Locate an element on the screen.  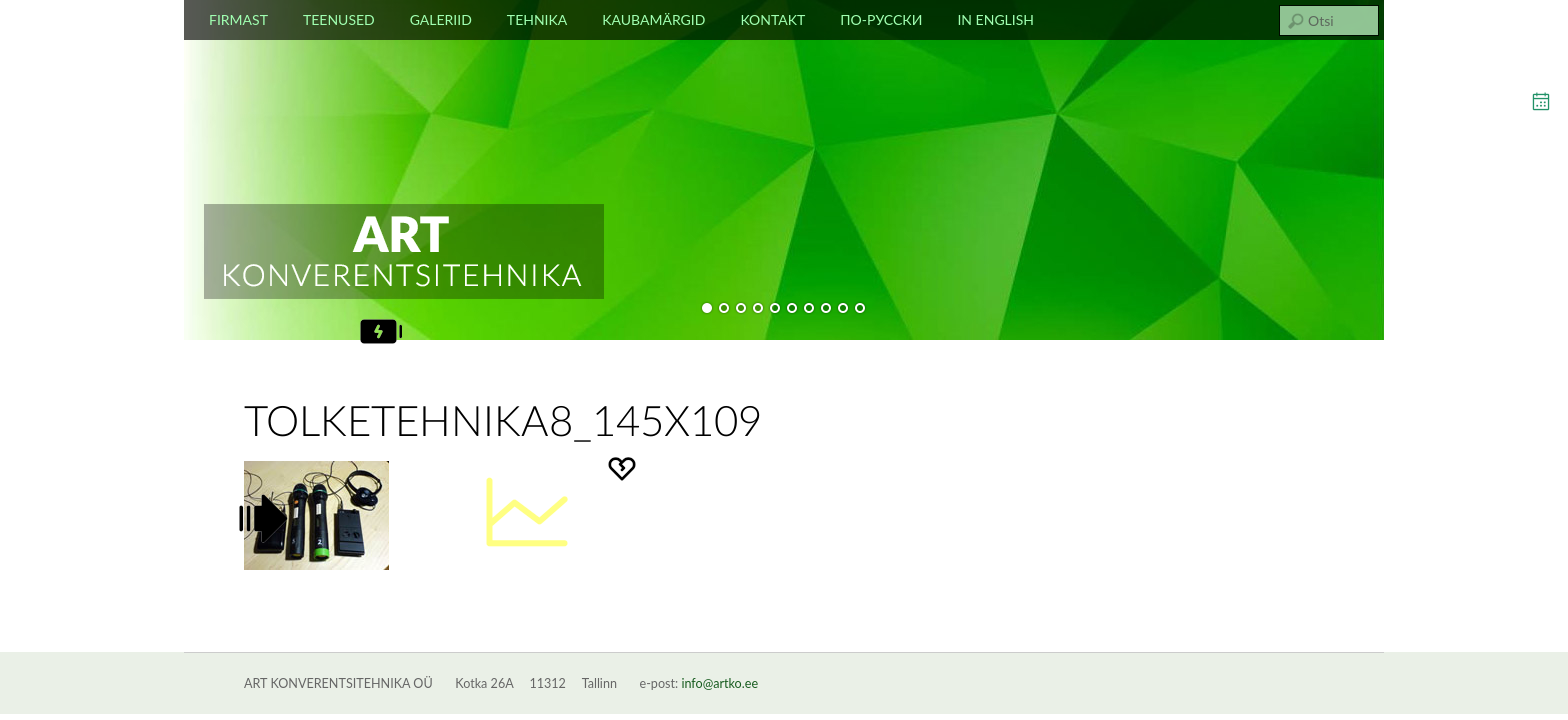
indicates device is currently charging is located at coordinates (380, 331).